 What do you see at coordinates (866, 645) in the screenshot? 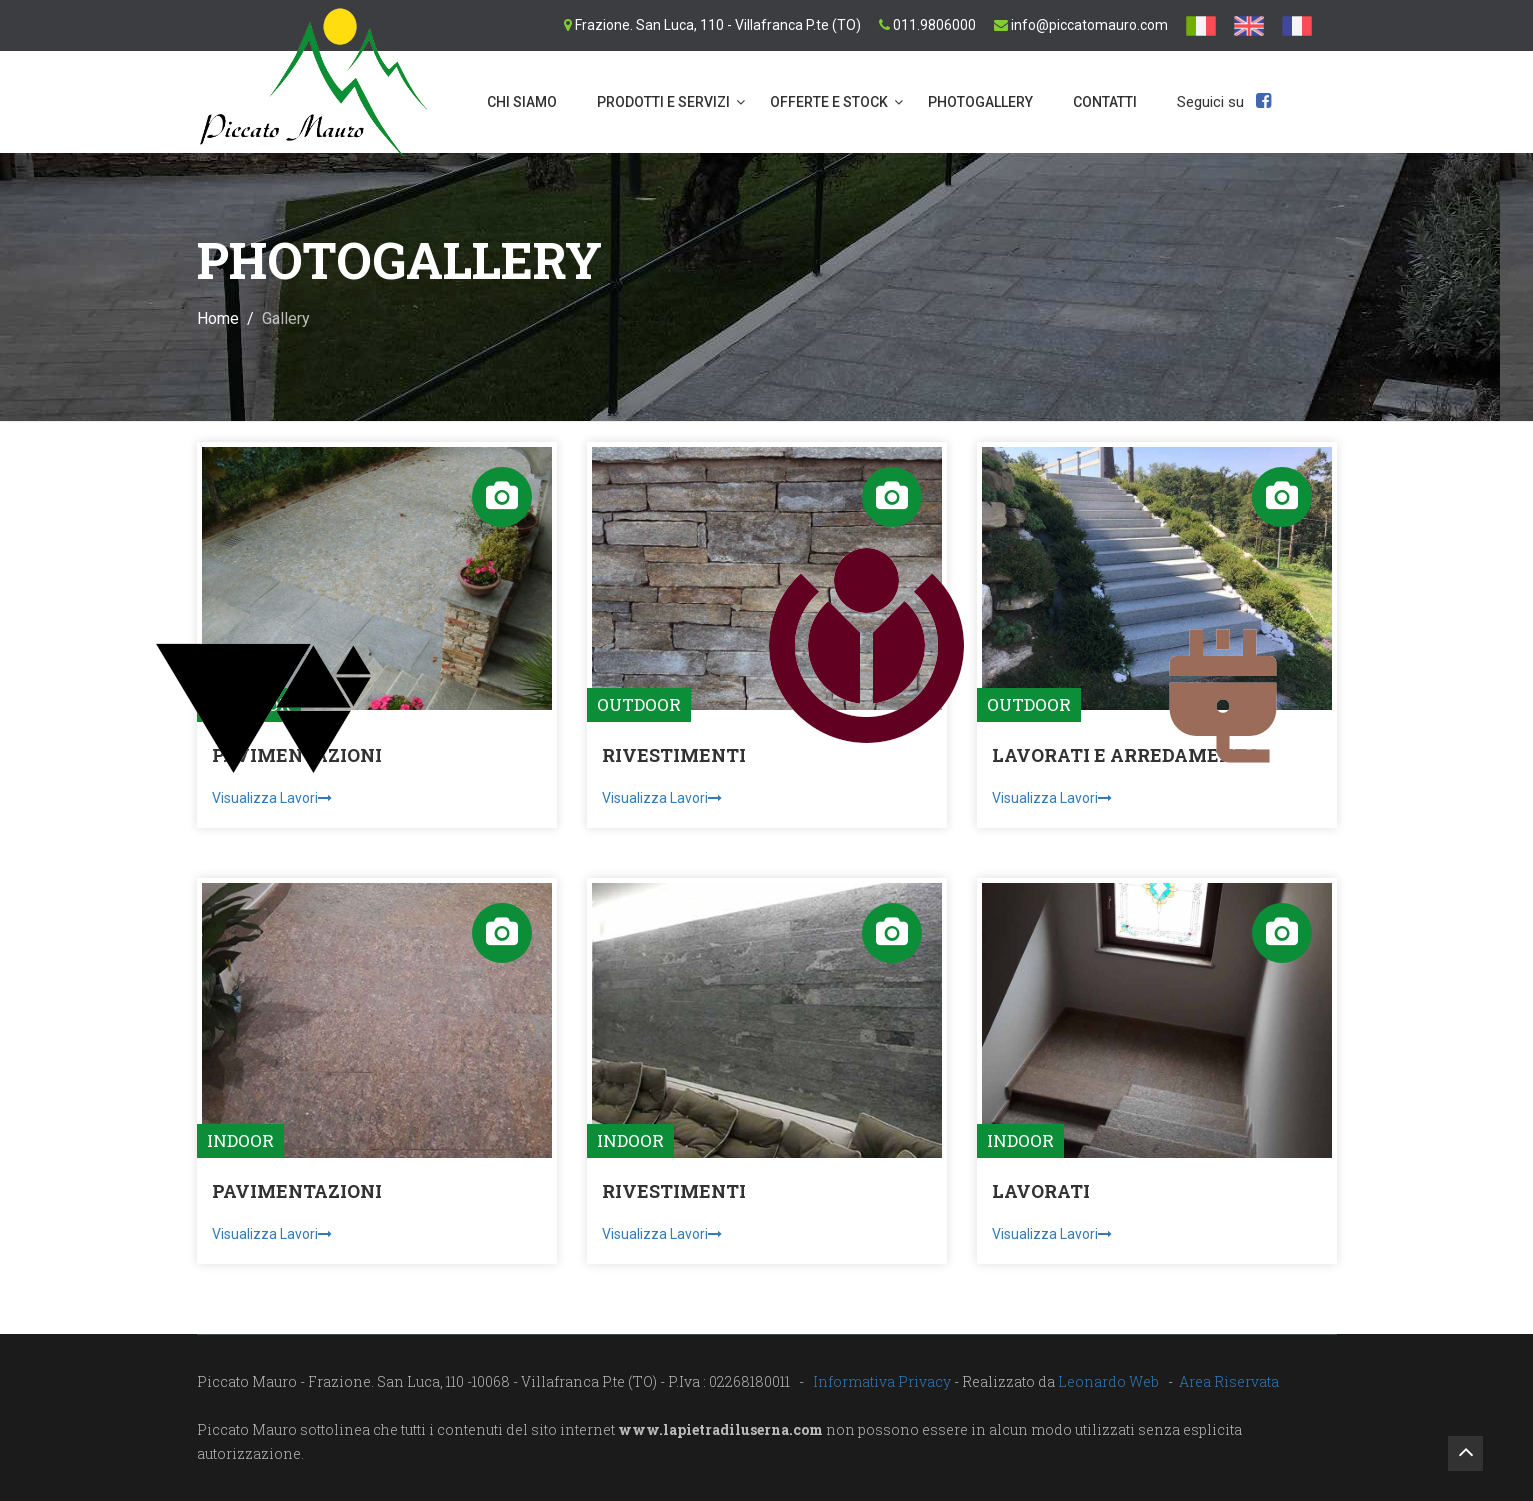
I see `visit the Wikimedia Foundation website` at bounding box center [866, 645].